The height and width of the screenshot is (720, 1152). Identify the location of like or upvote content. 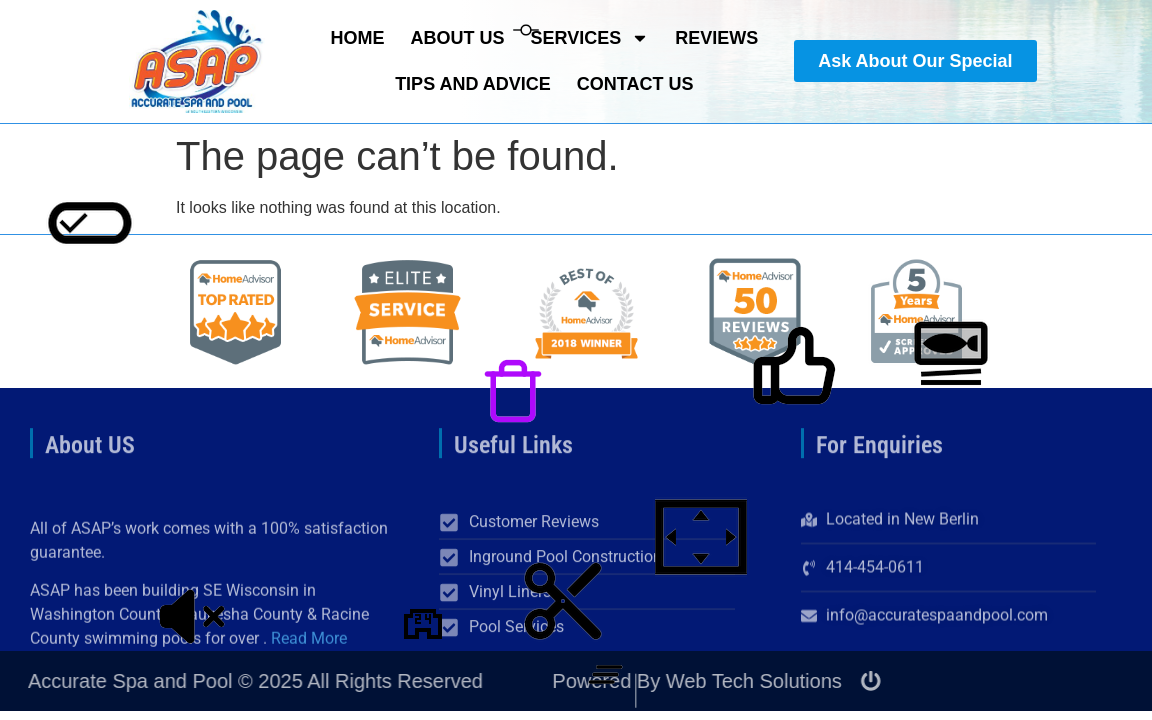
(796, 365).